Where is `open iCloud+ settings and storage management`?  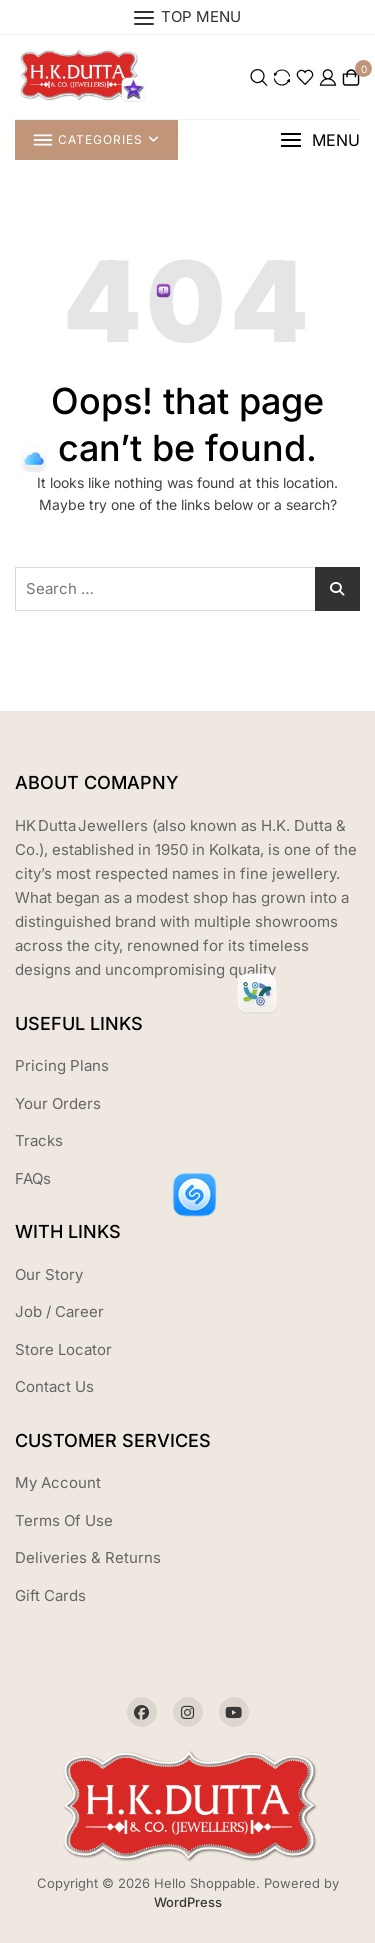
open iCloud+ settings and storage management is located at coordinates (34, 459).